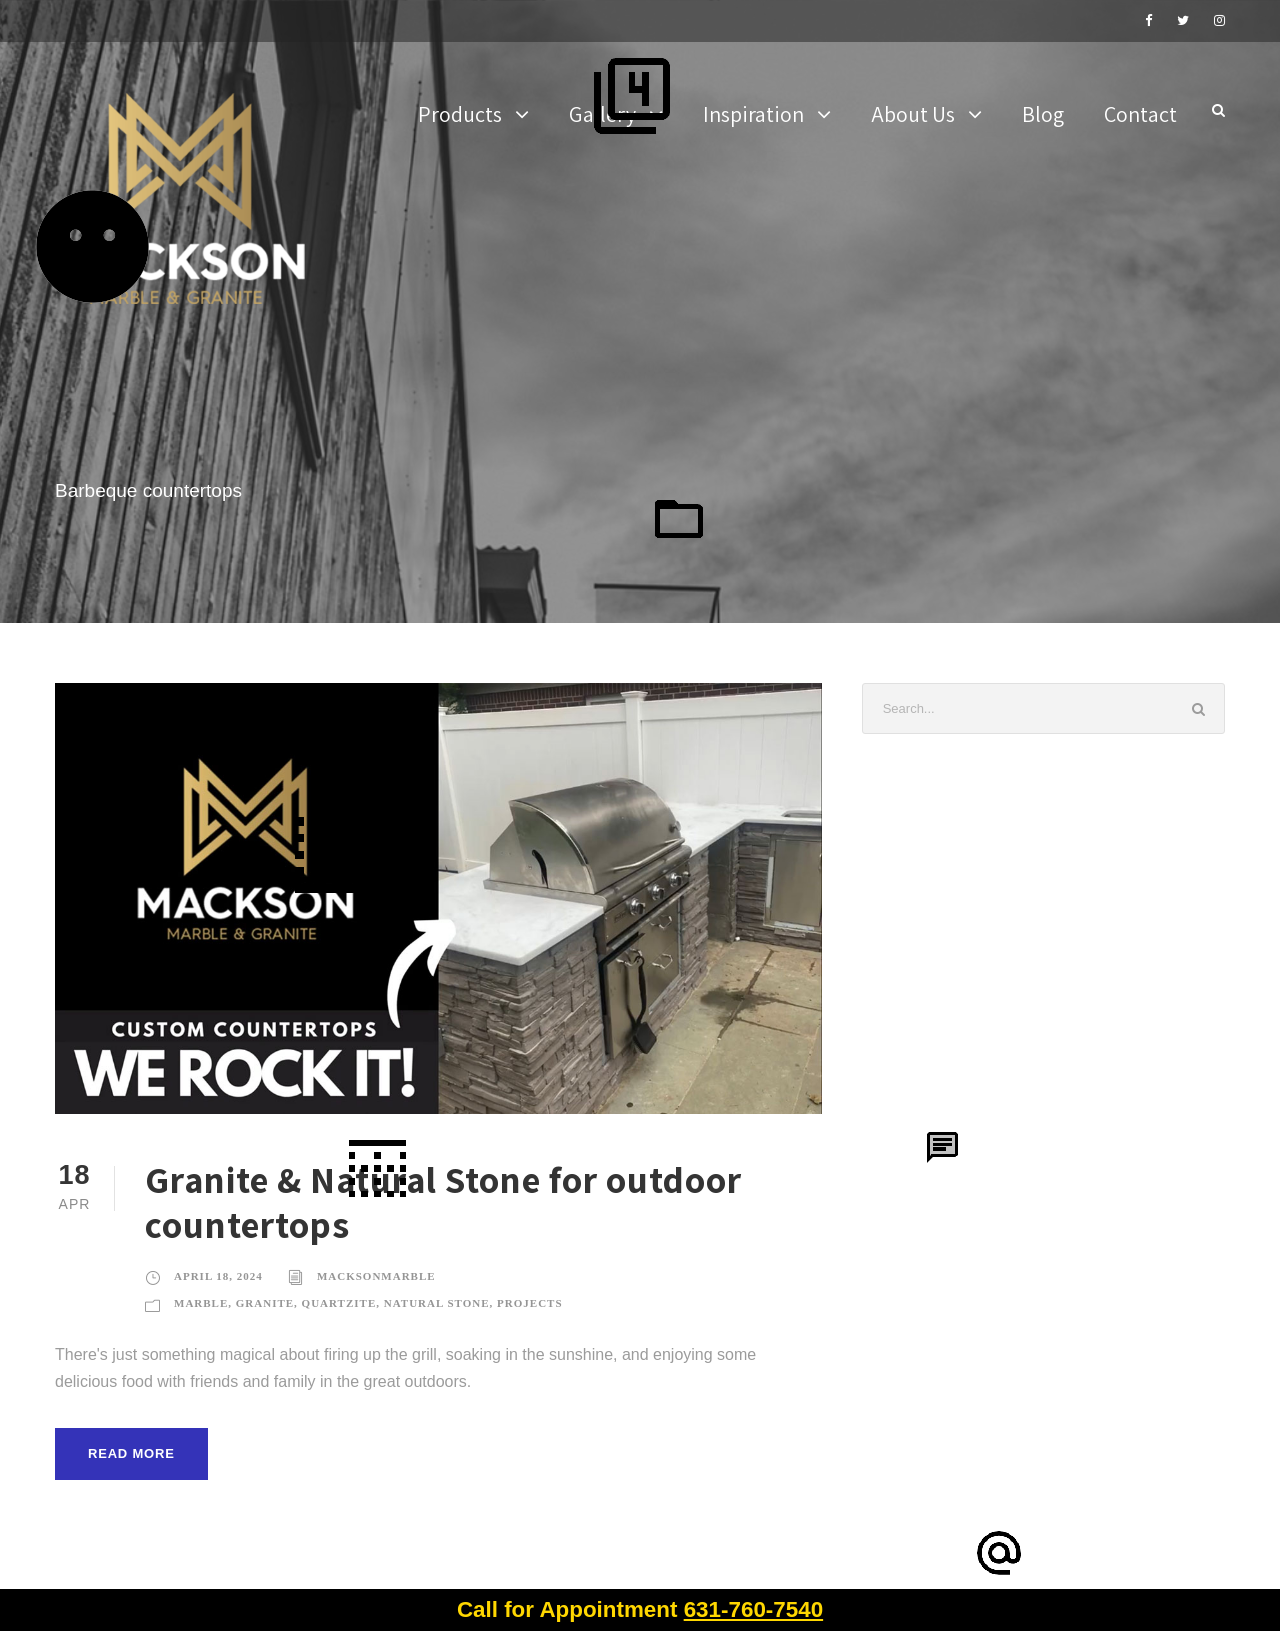  I want to click on select filter option 4, so click(632, 96).